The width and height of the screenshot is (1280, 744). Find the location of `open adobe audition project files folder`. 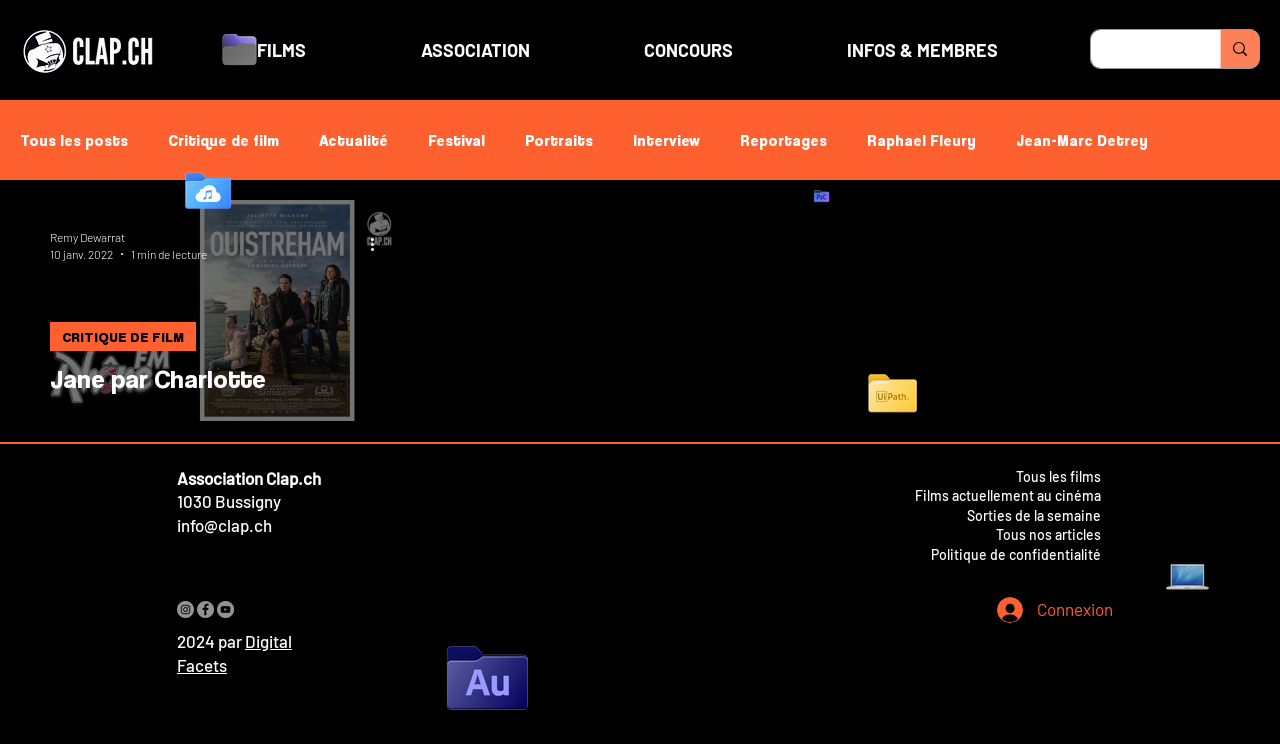

open adobe audition project files folder is located at coordinates (487, 680).